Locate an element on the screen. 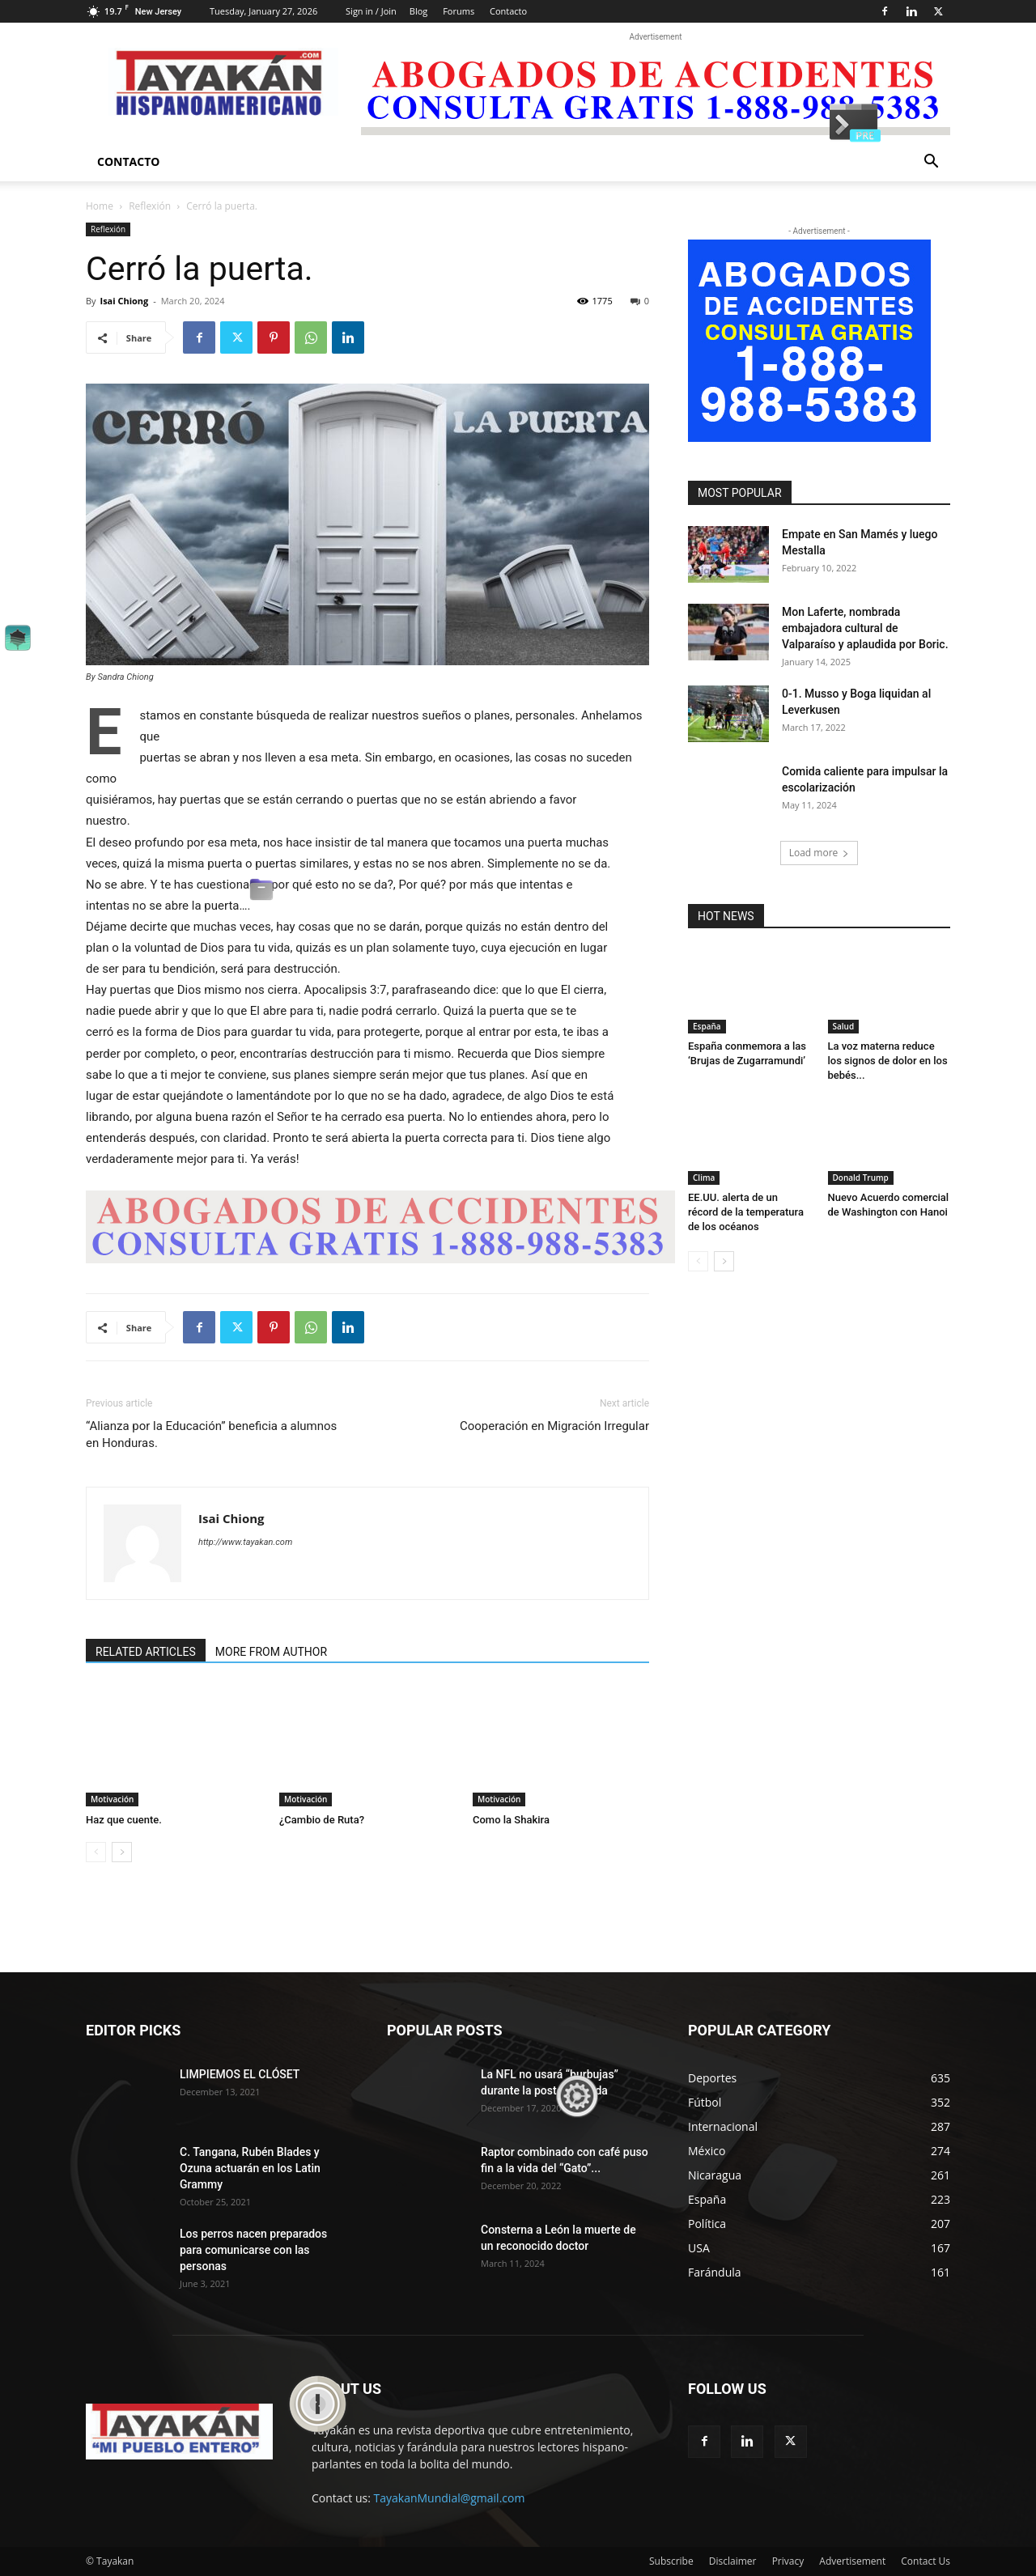 The width and height of the screenshot is (1036, 2576). open passwords and keys manager is located at coordinates (317, 2404).